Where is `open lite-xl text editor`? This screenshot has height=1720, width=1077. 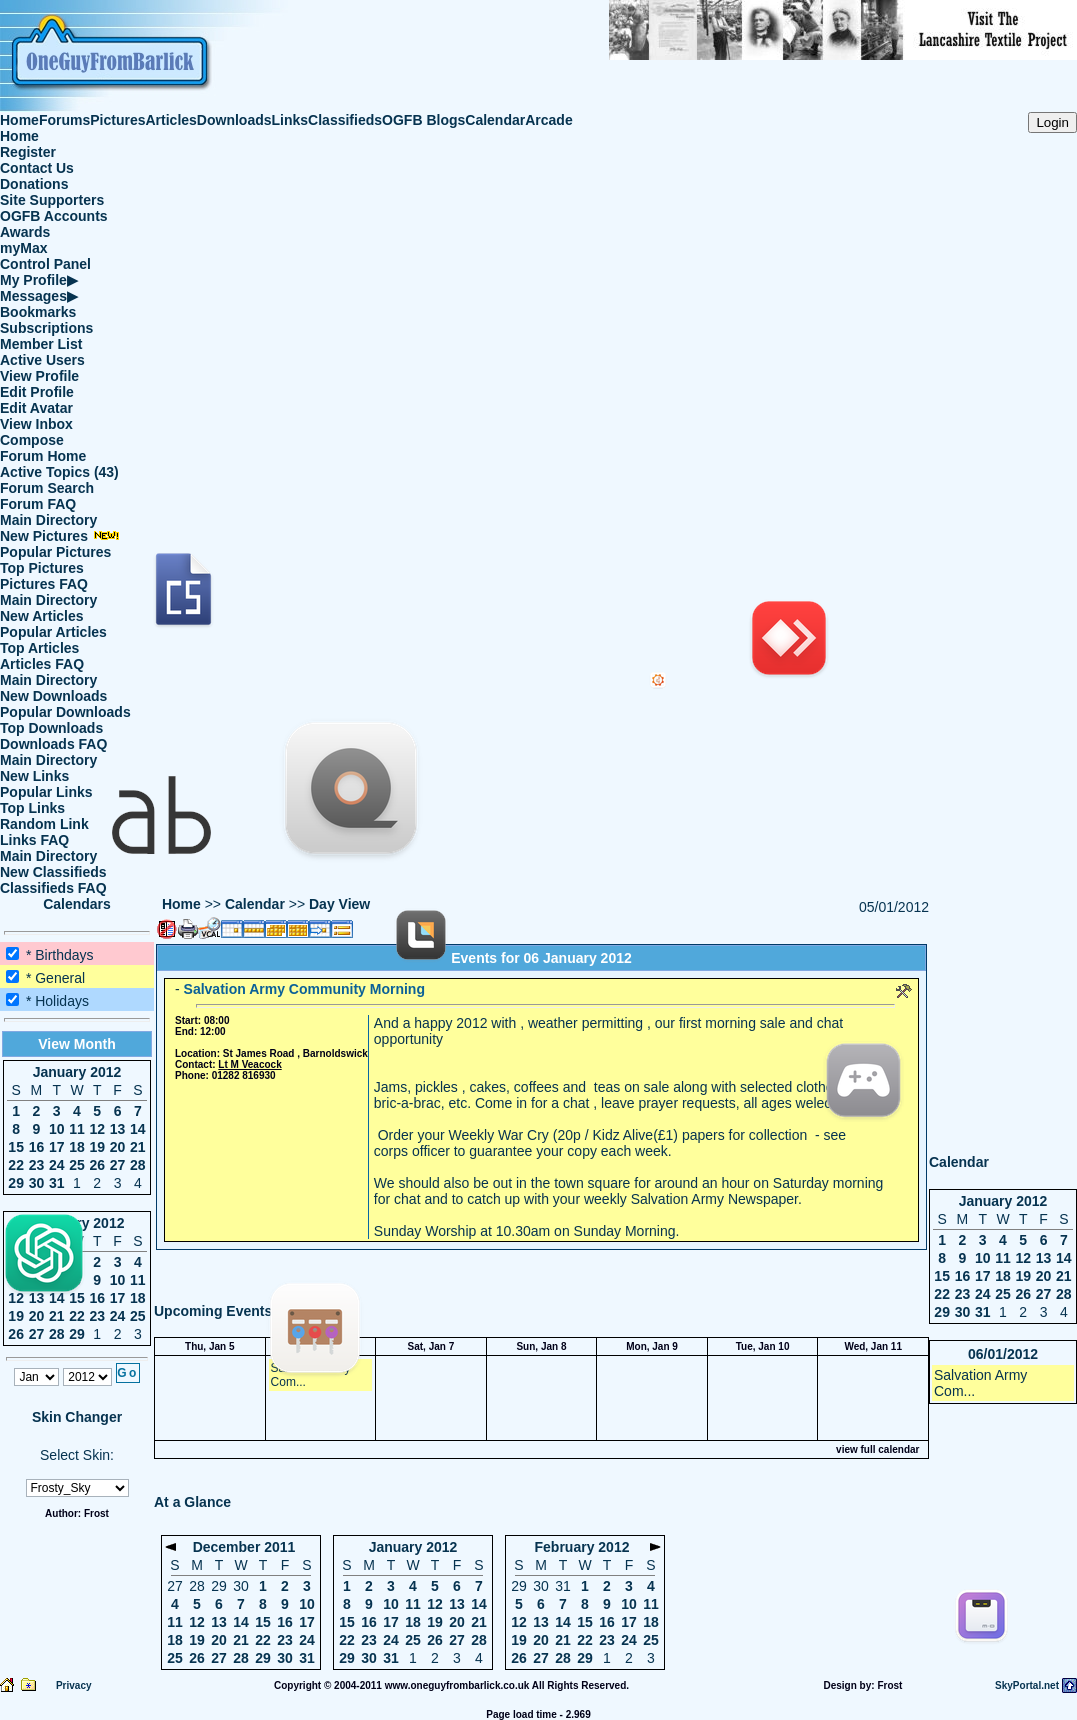 open lite-xl text editor is located at coordinates (421, 935).